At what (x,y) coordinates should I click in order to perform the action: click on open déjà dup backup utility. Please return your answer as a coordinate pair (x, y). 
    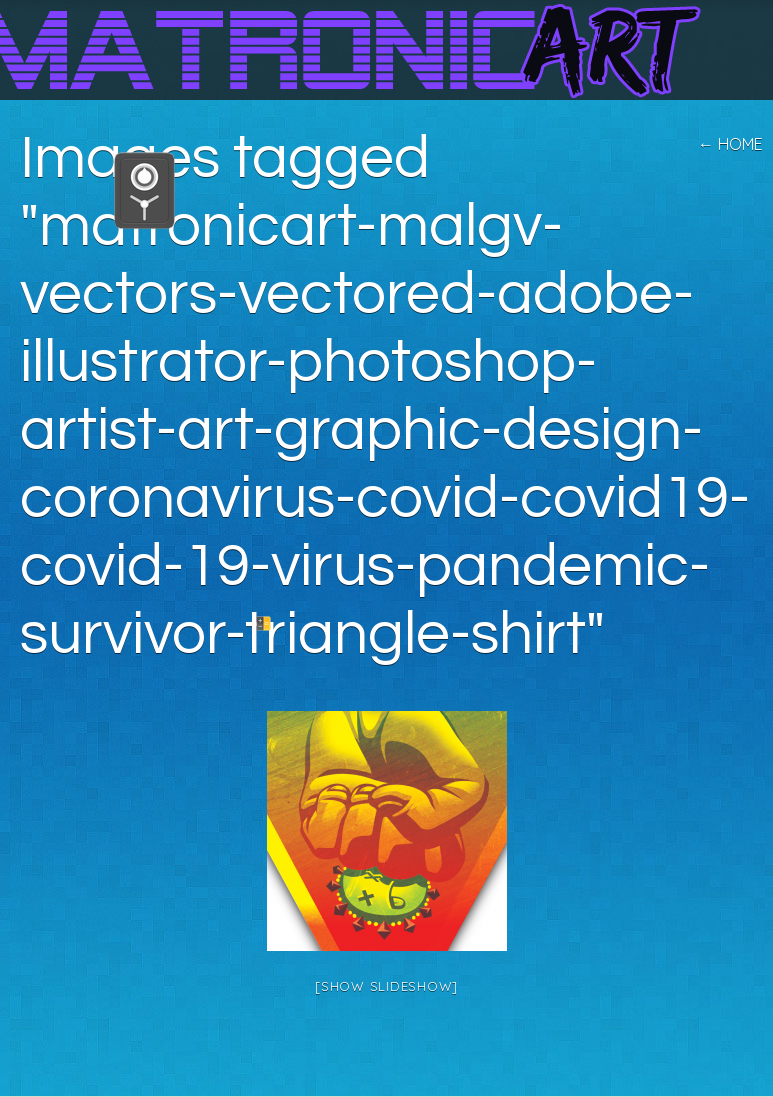
    Looking at the image, I should click on (144, 190).